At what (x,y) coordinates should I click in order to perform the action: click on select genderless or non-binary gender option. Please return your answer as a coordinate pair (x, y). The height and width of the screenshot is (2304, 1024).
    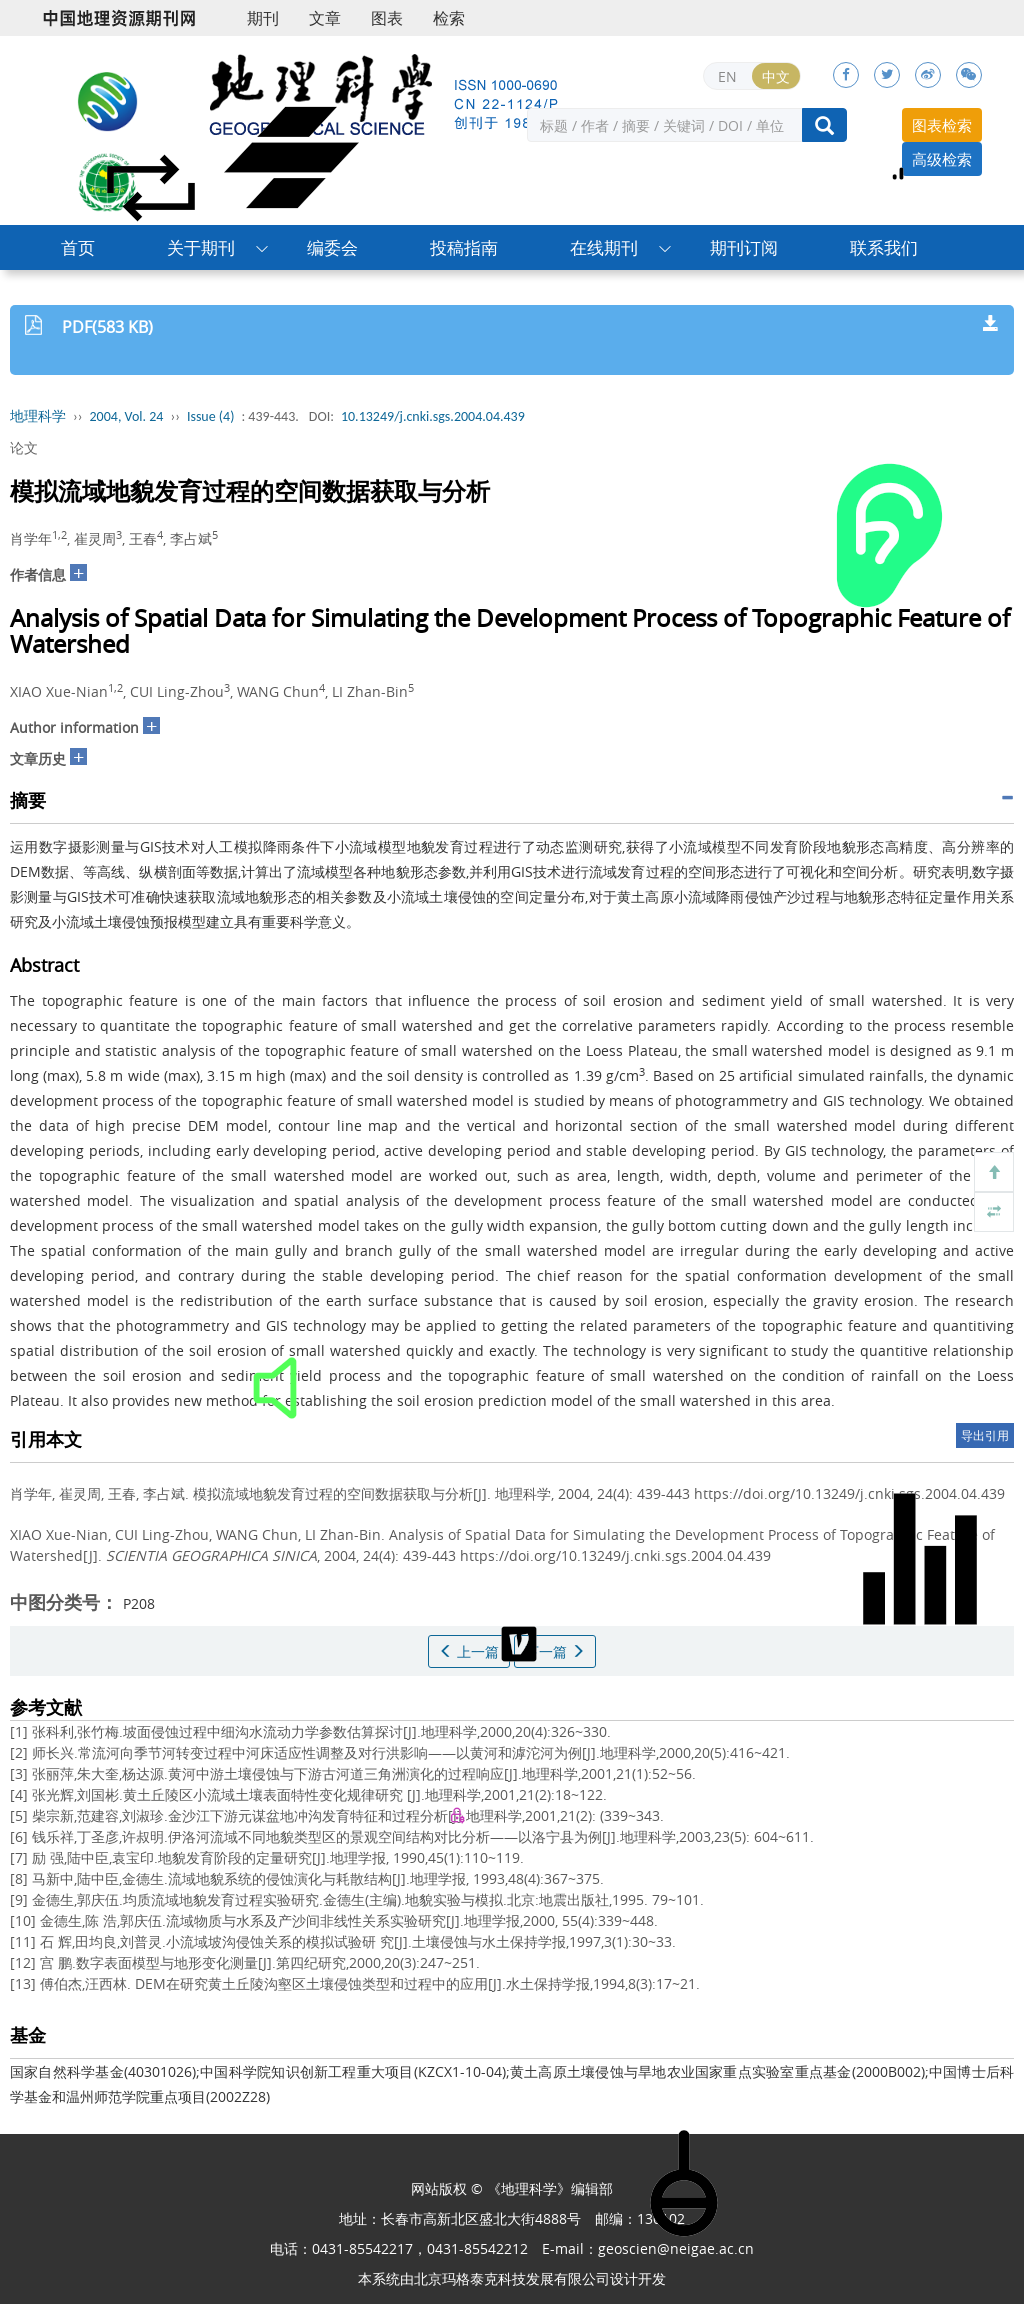
    Looking at the image, I should click on (684, 2186).